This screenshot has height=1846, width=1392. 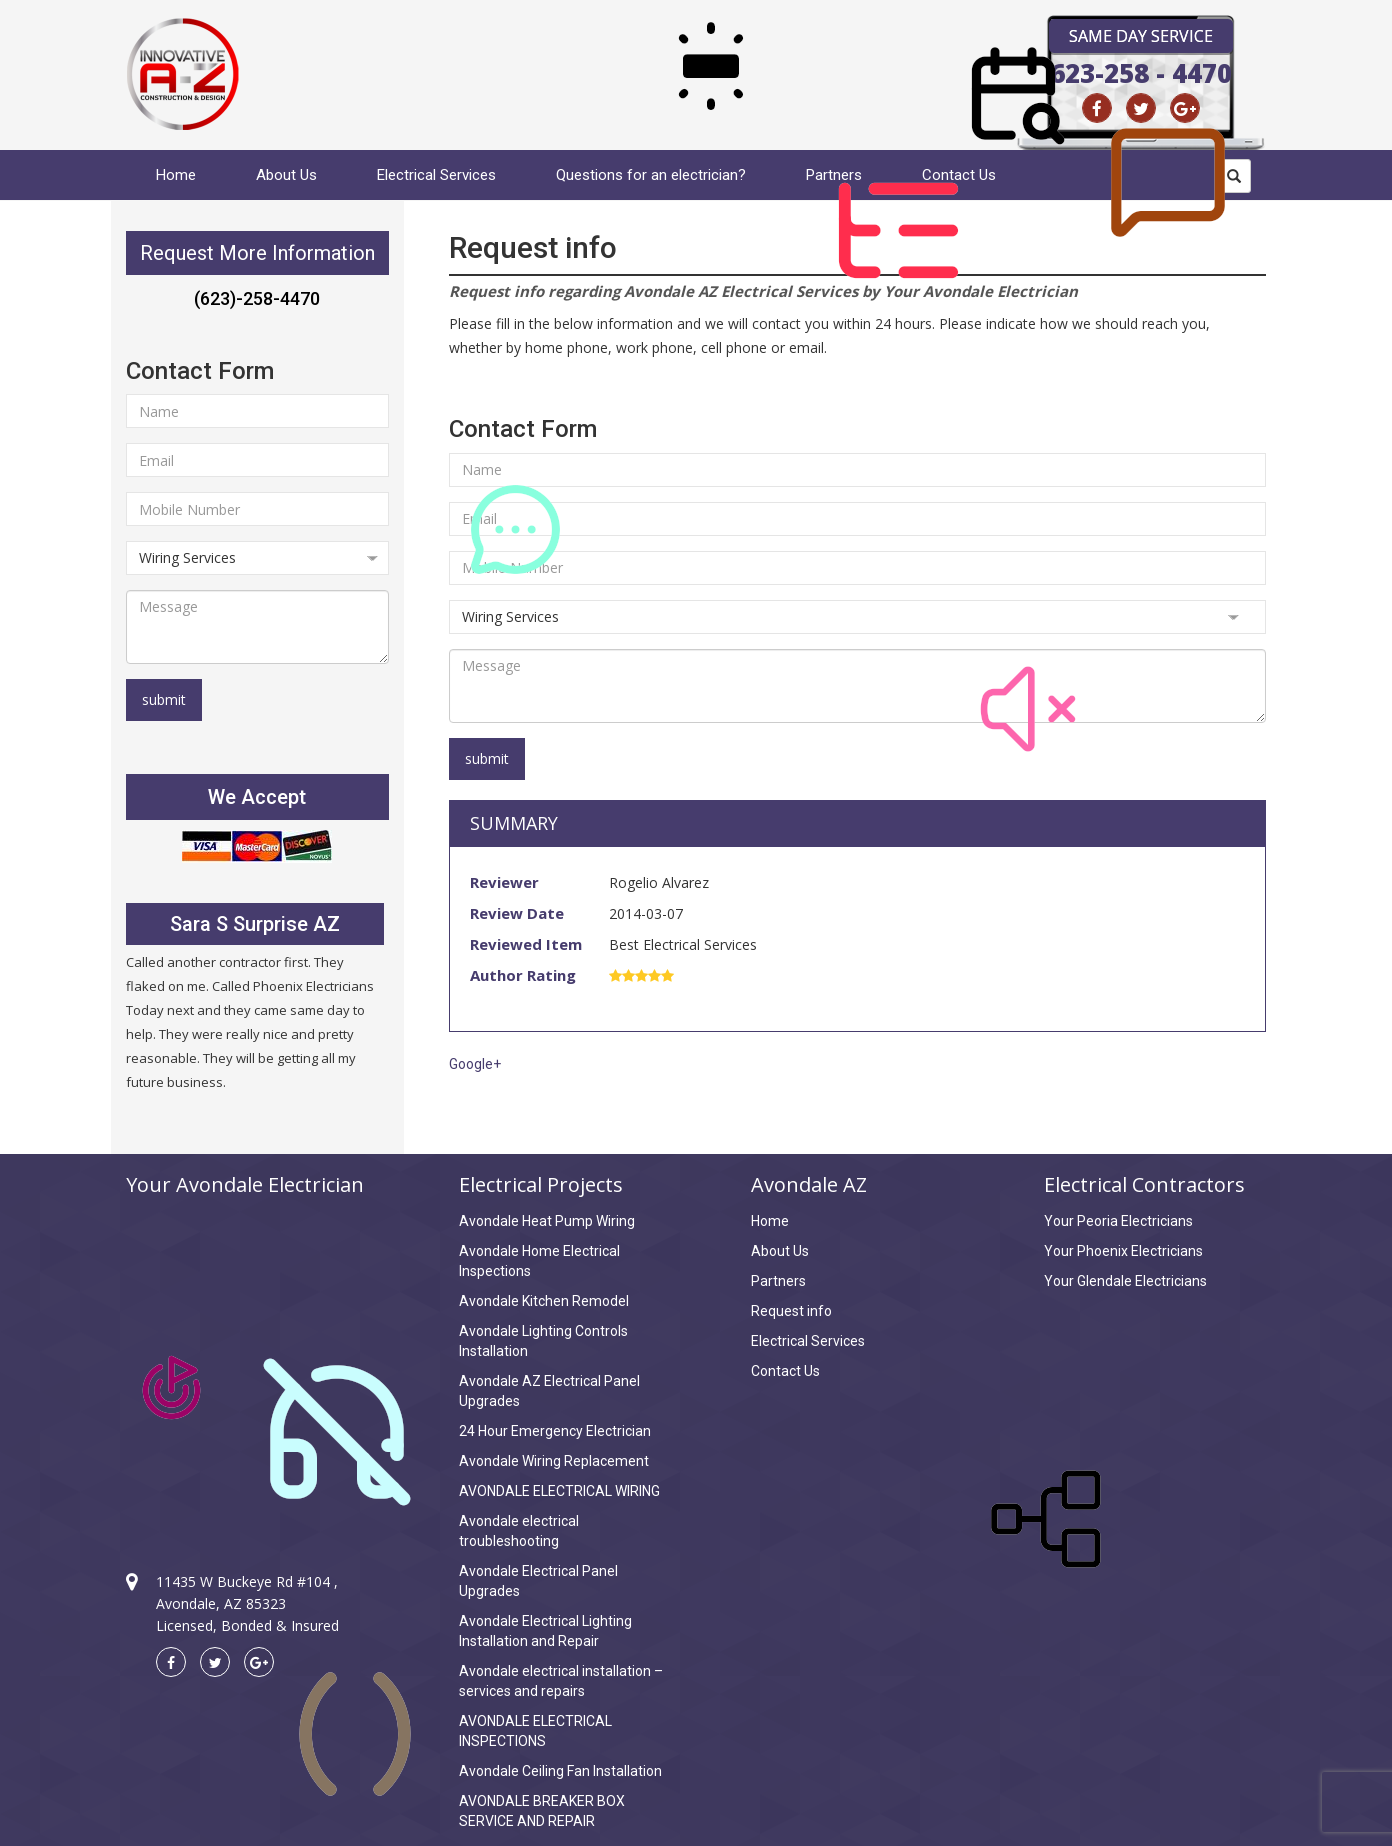 What do you see at coordinates (1013, 93) in the screenshot?
I see `search for events or dates in your calendar` at bounding box center [1013, 93].